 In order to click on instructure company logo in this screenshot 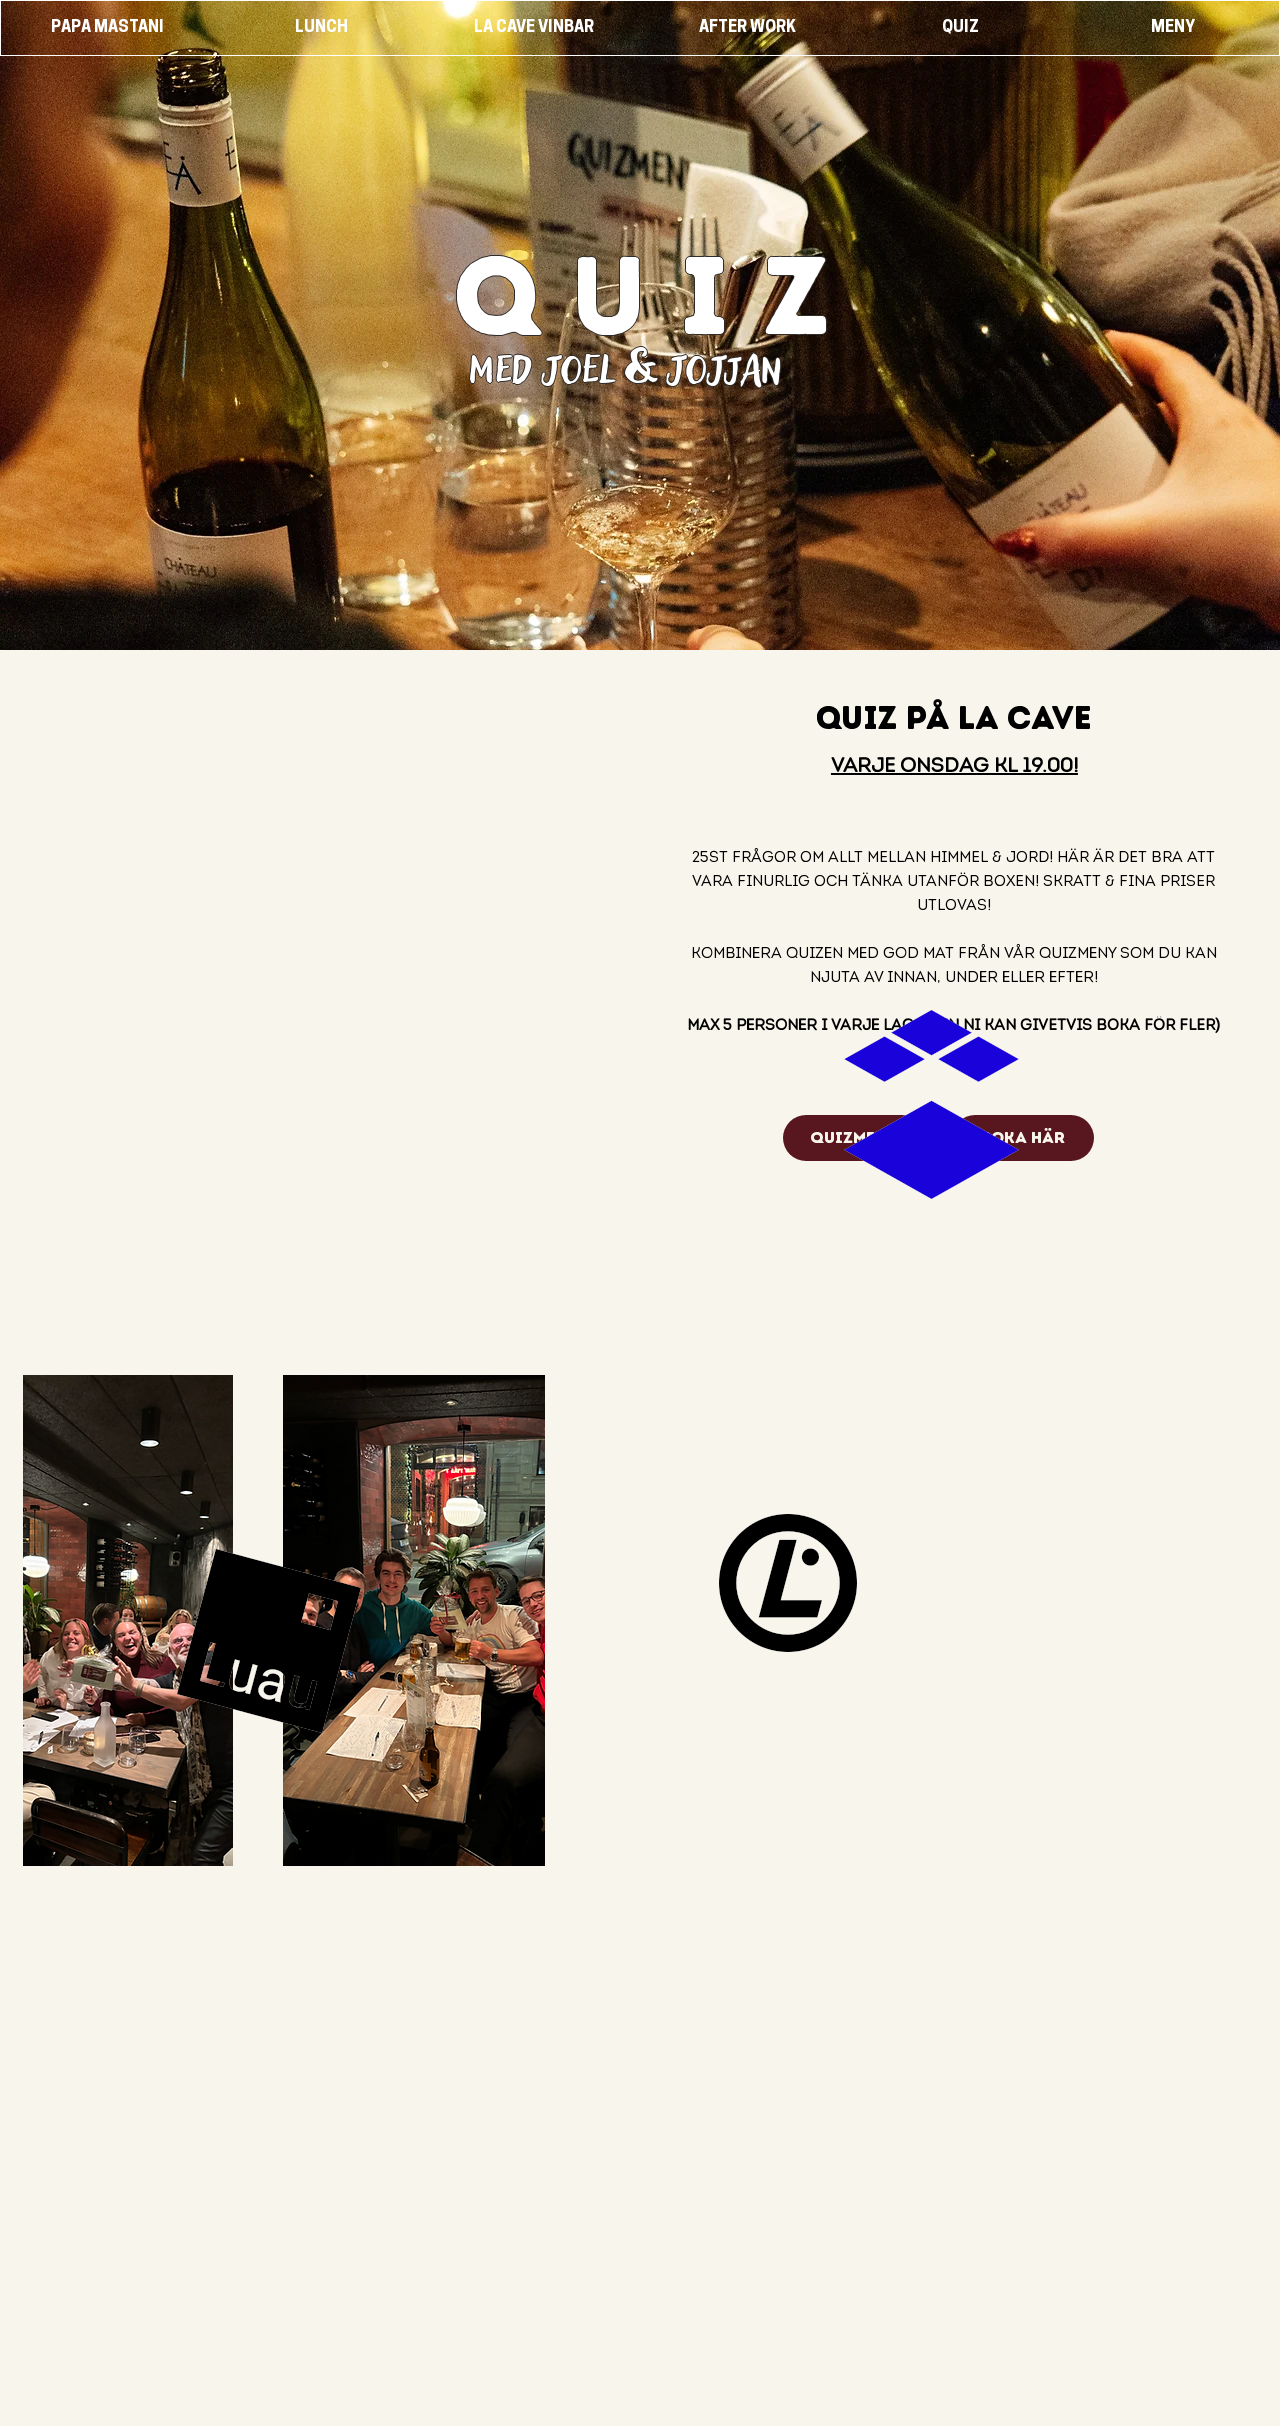, I will do `click(931, 1104)`.